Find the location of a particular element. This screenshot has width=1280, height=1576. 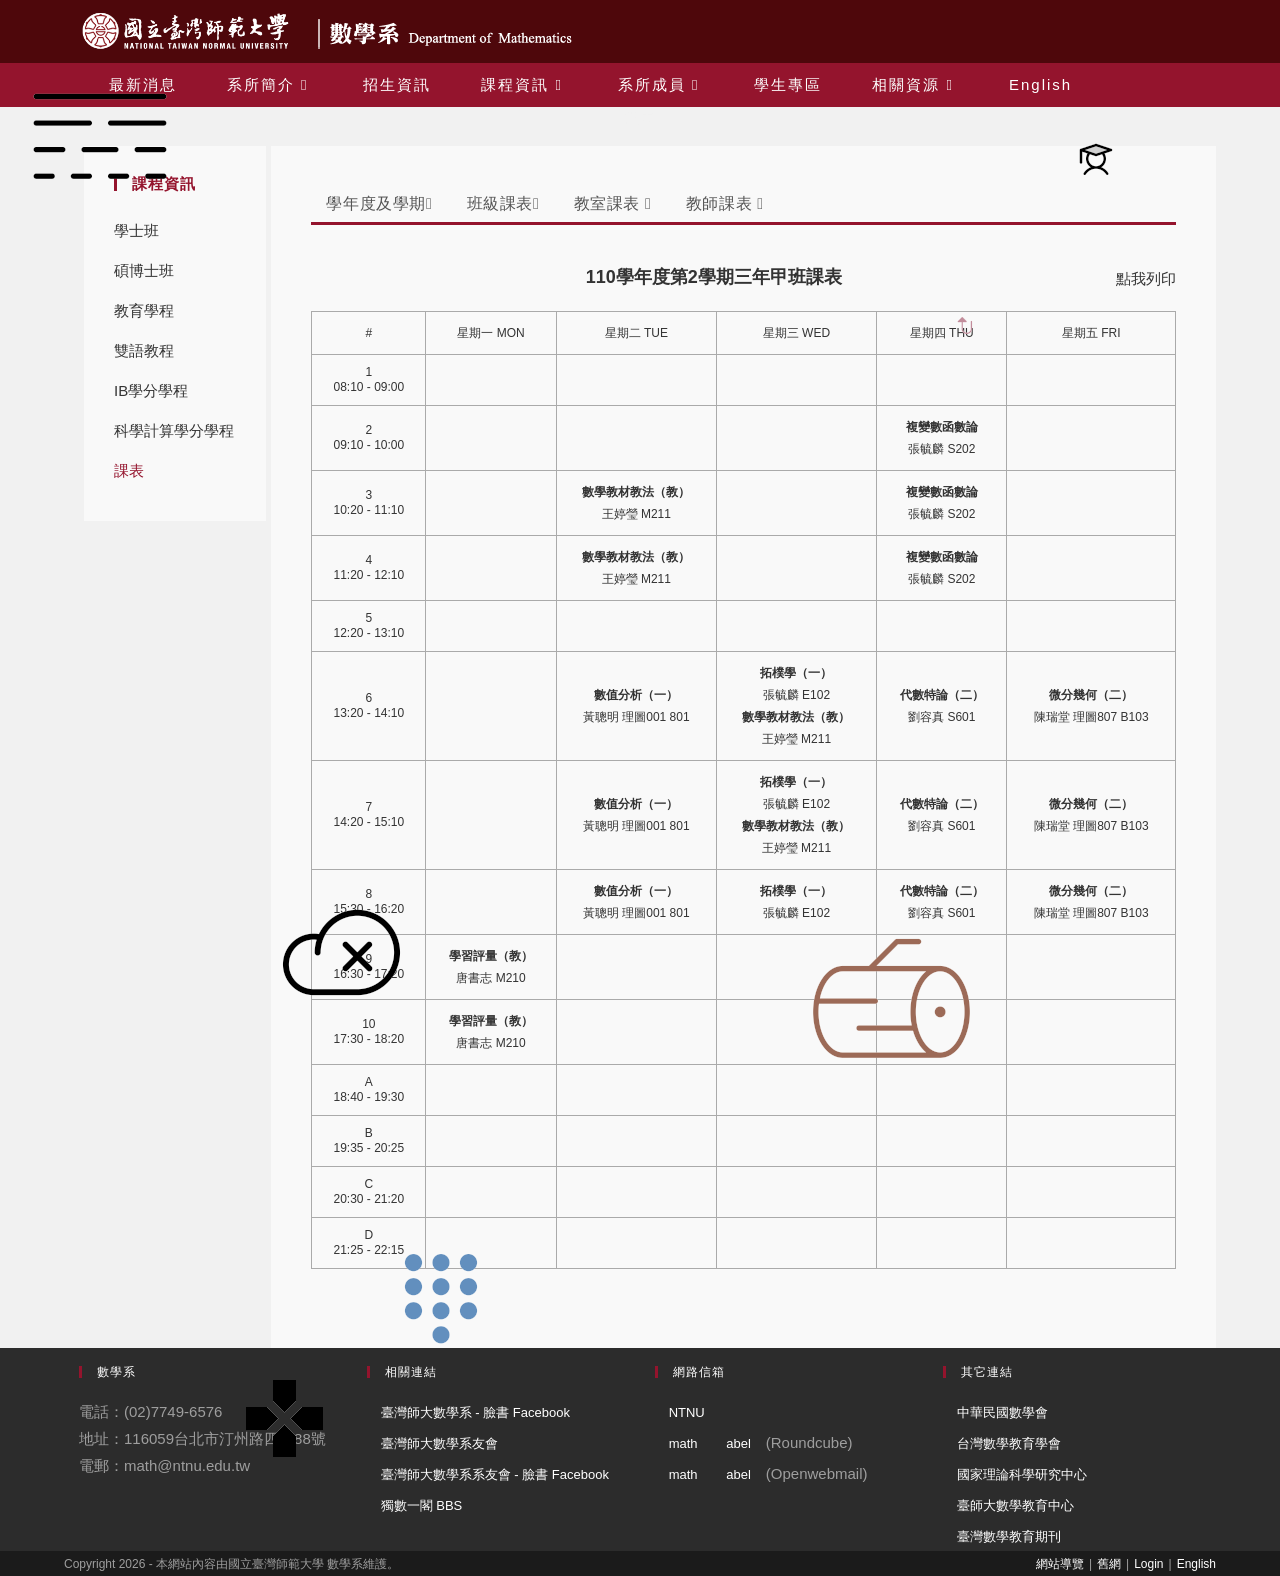

disconnect from cloud storage is located at coordinates (341, 952).